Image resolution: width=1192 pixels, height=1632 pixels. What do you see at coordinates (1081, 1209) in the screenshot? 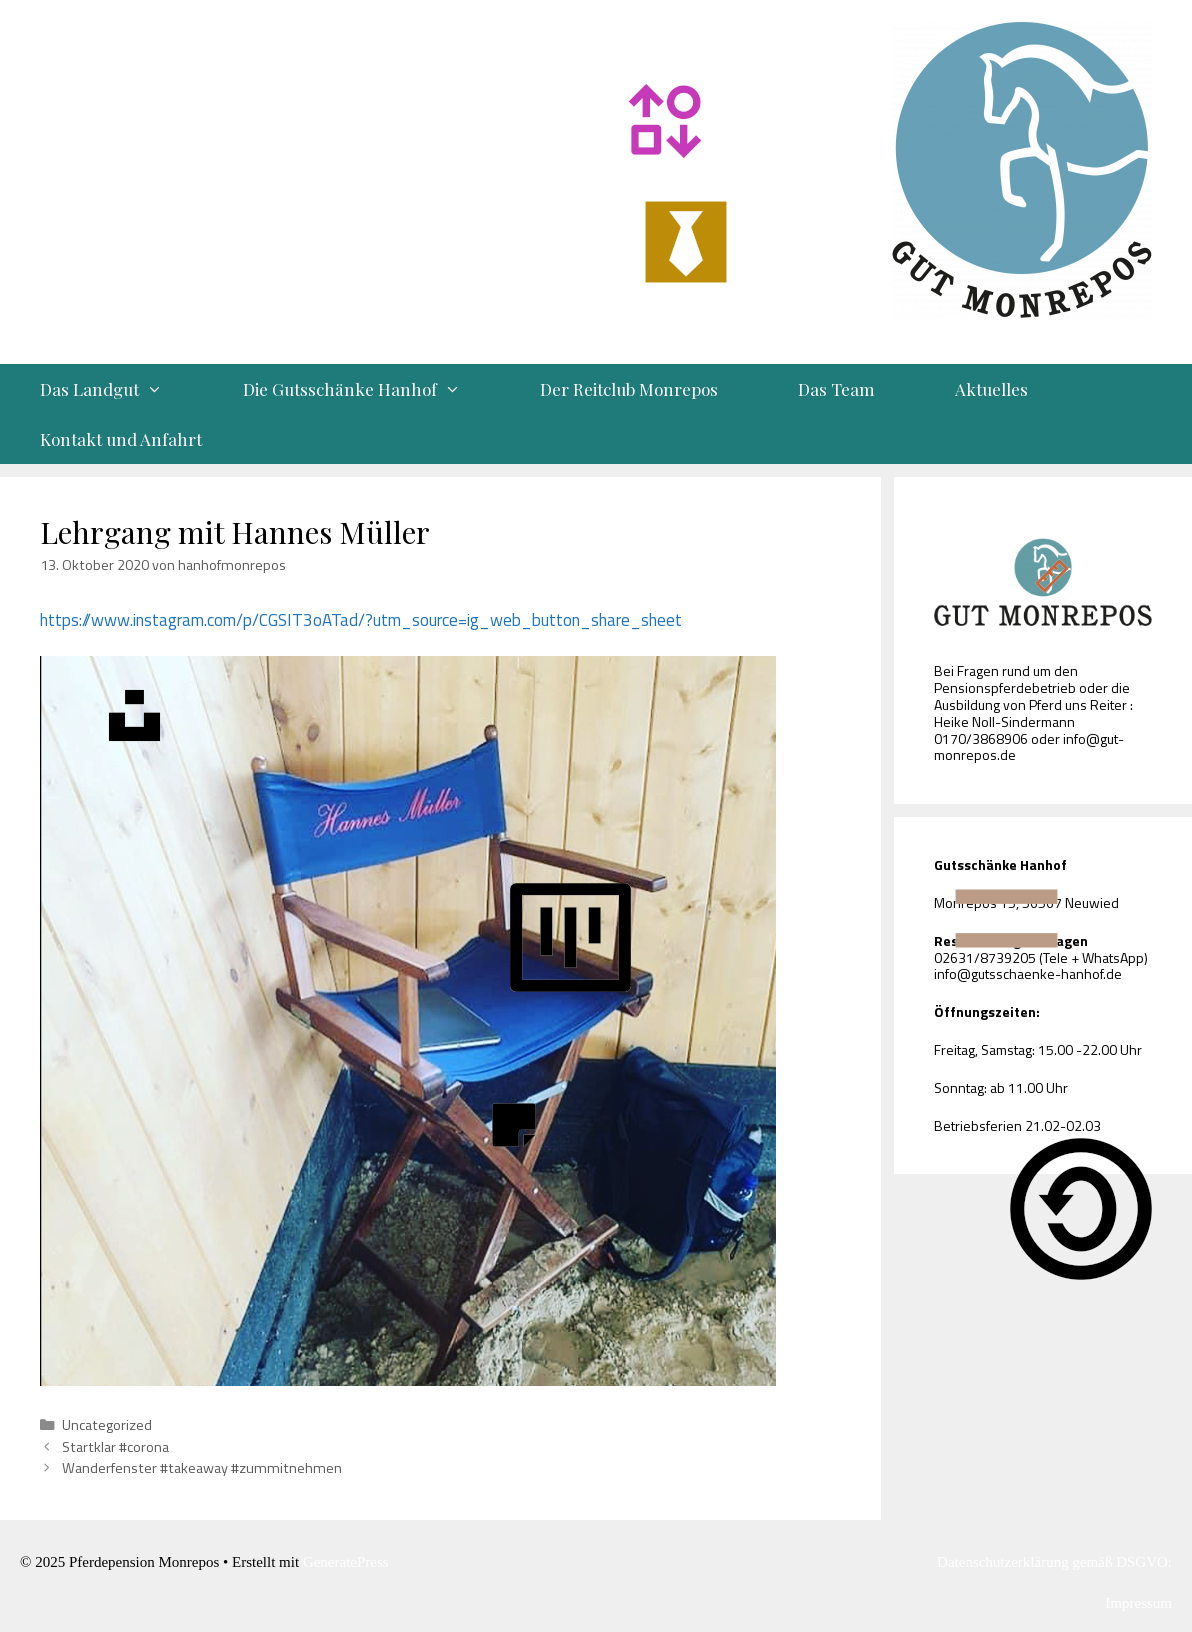
I see `creative commons share-alike license indicator` at bounding box center [1081, 1209].